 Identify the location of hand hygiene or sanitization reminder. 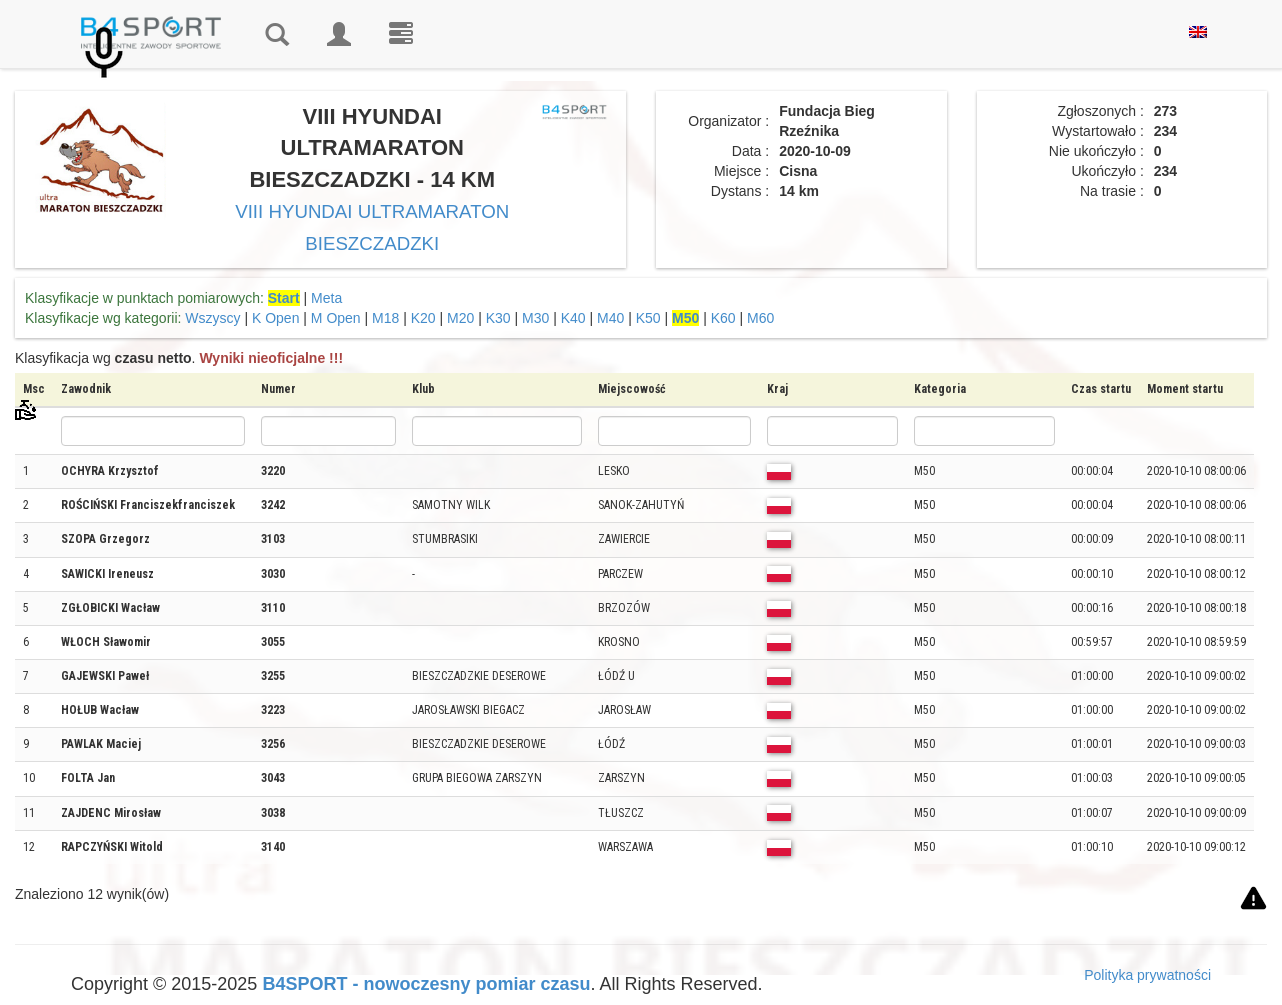
(26, 410).